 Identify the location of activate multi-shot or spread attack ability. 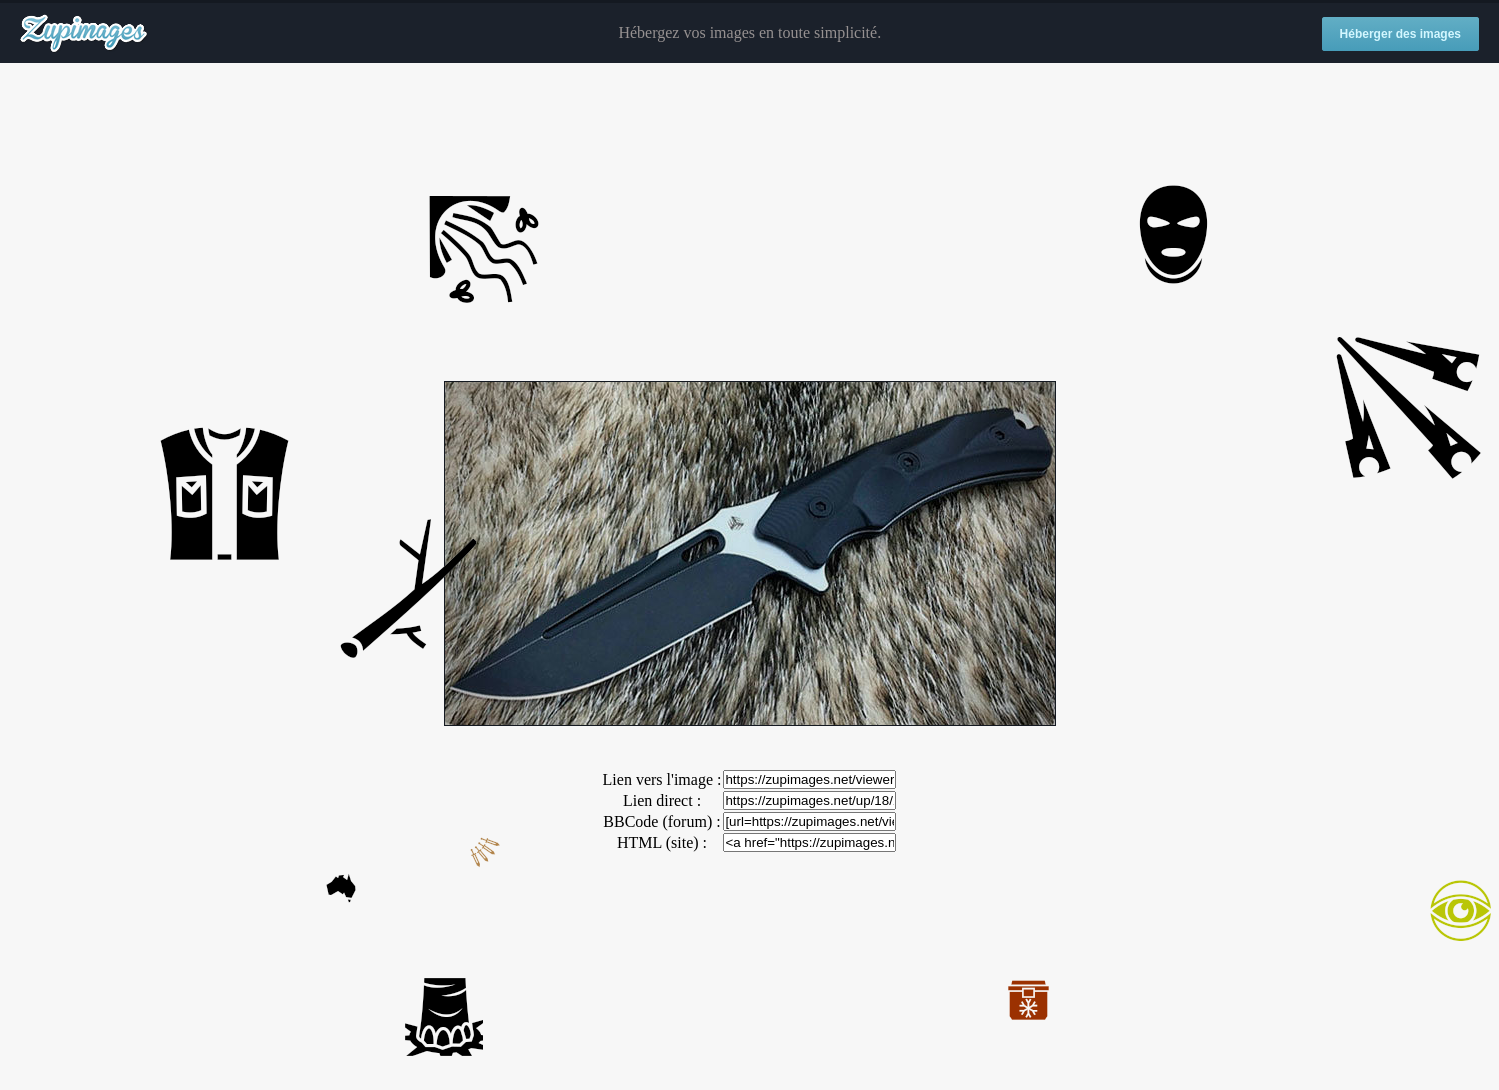
(1408, 407).